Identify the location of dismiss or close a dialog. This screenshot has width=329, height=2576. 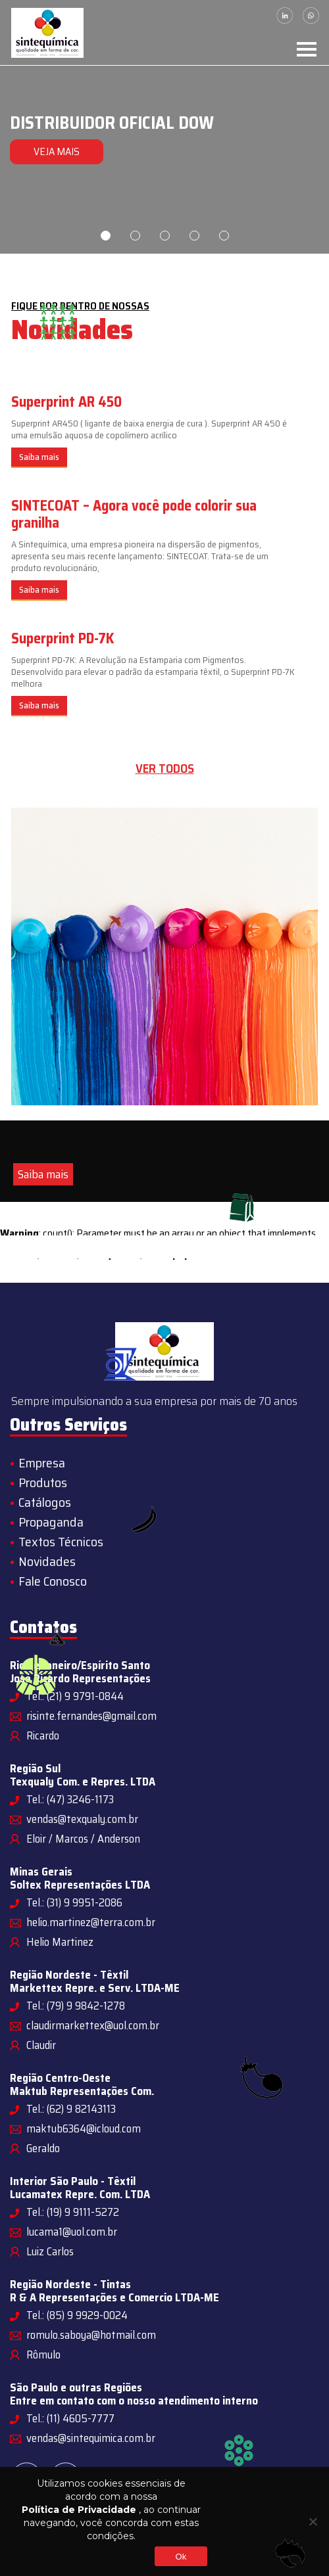
(115, 923).